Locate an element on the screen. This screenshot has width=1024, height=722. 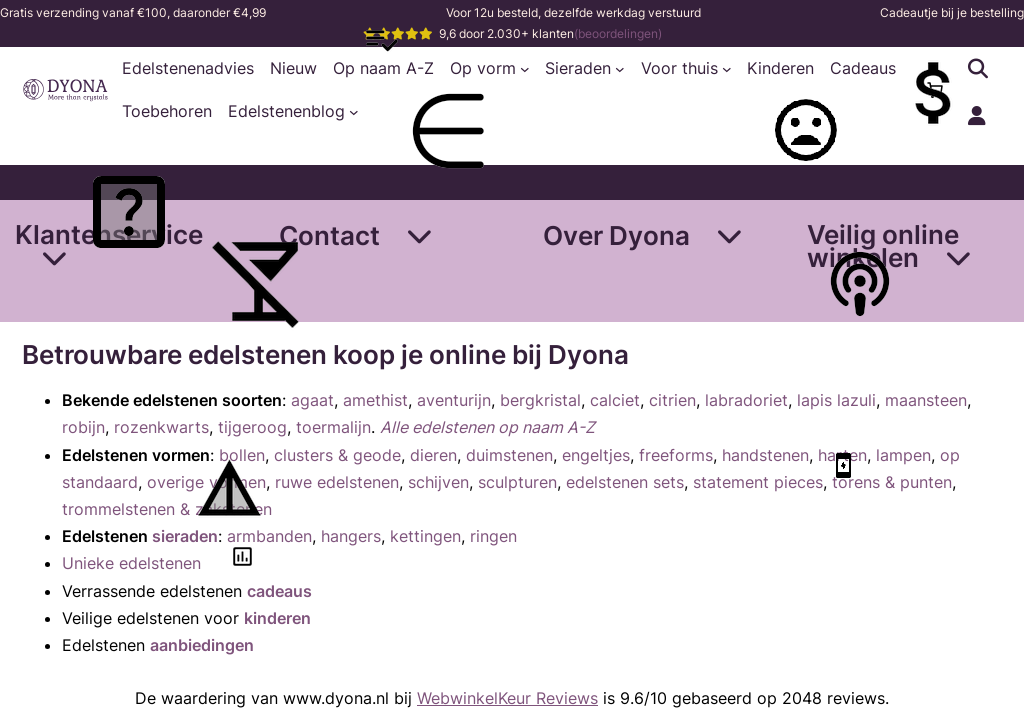
indicate a negative mood or feeling is located at coordinates (806, 130).